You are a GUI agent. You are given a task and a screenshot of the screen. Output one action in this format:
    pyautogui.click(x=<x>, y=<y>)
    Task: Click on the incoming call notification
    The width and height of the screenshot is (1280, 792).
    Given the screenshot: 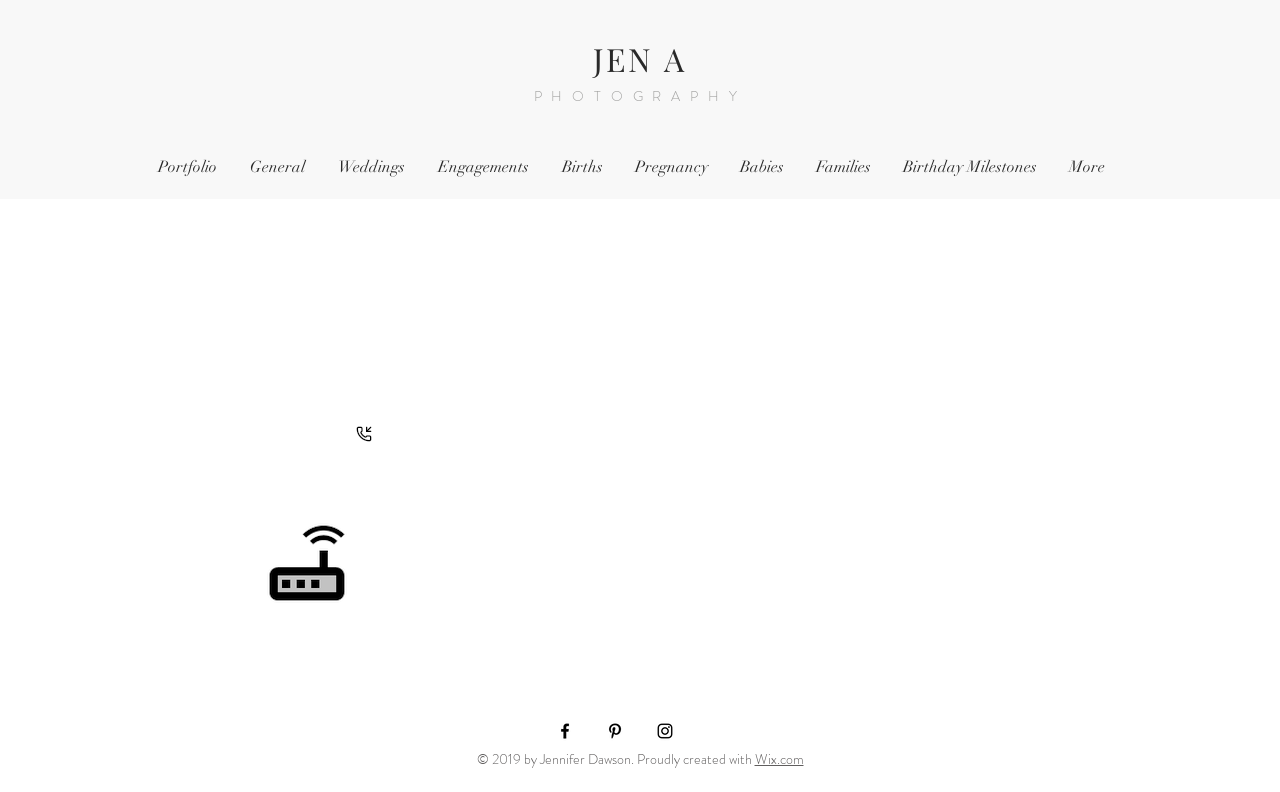 What is the action you would take?
    pyautogui.click(x=364, y=434)
    